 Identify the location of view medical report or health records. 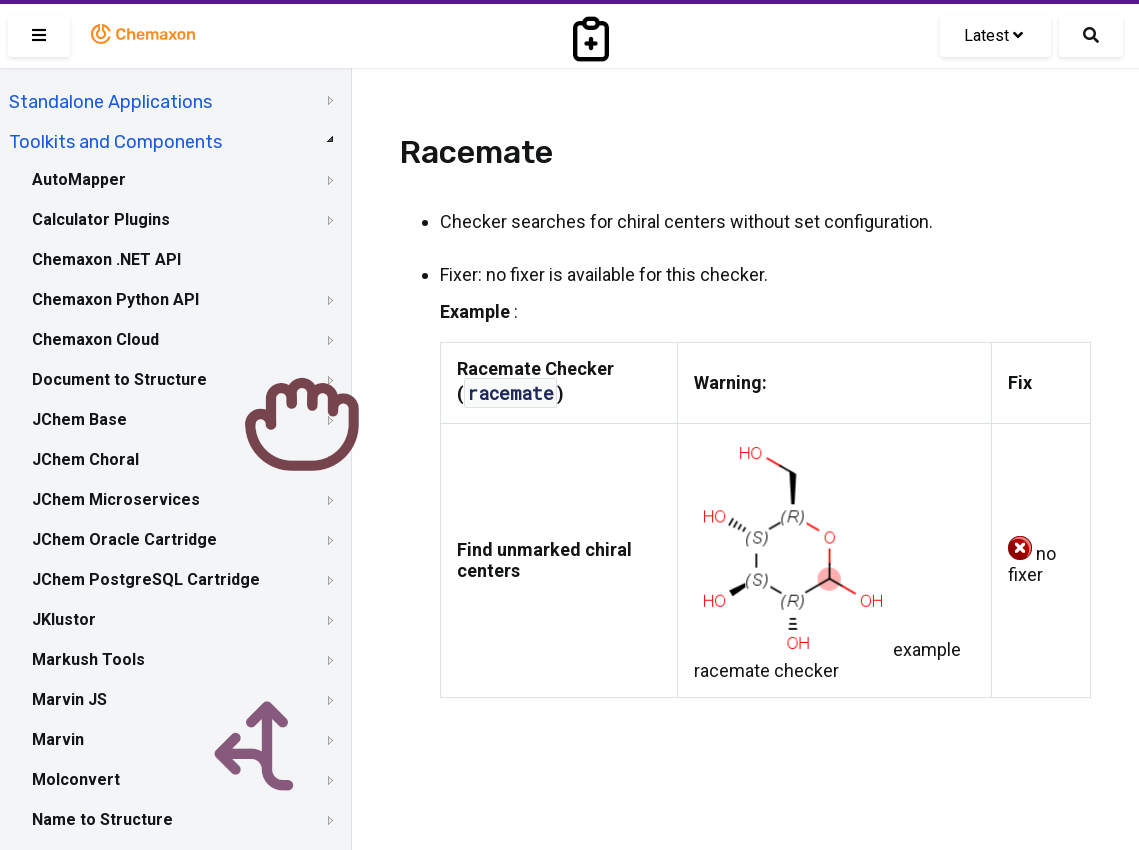
(591, 39).